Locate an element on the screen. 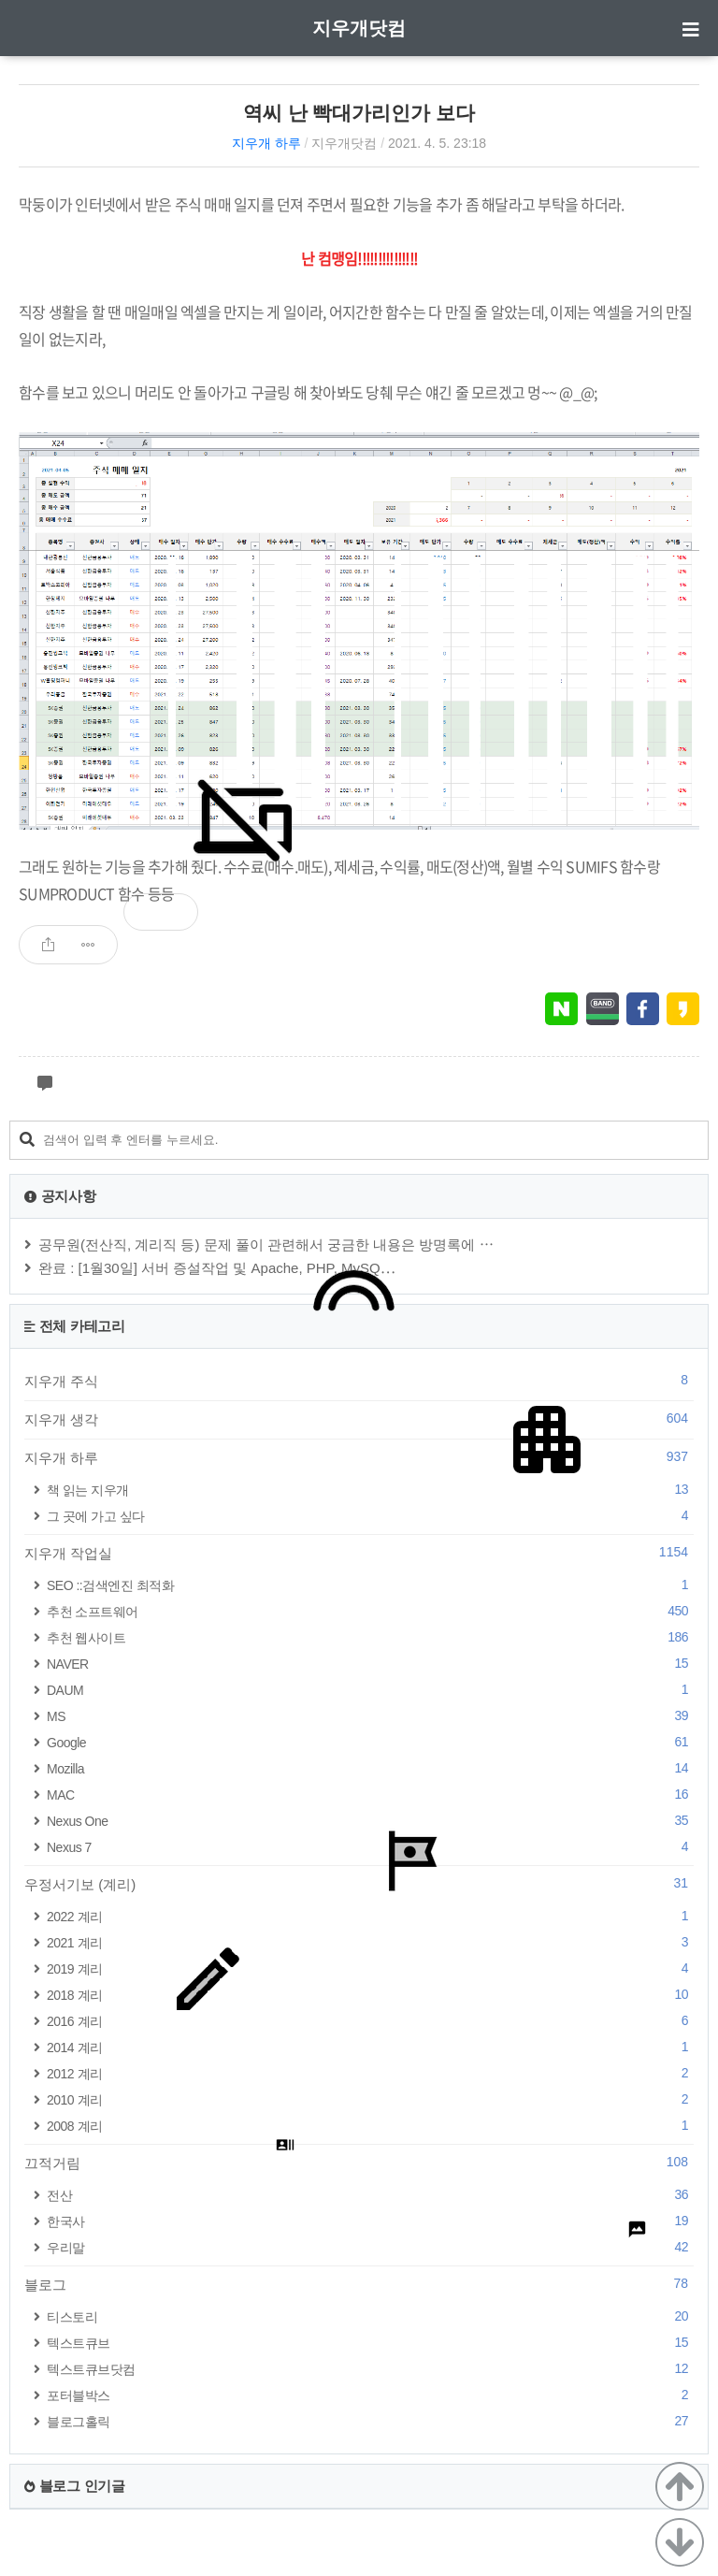  new multimedia message received is located at coordinates (637, 2229).